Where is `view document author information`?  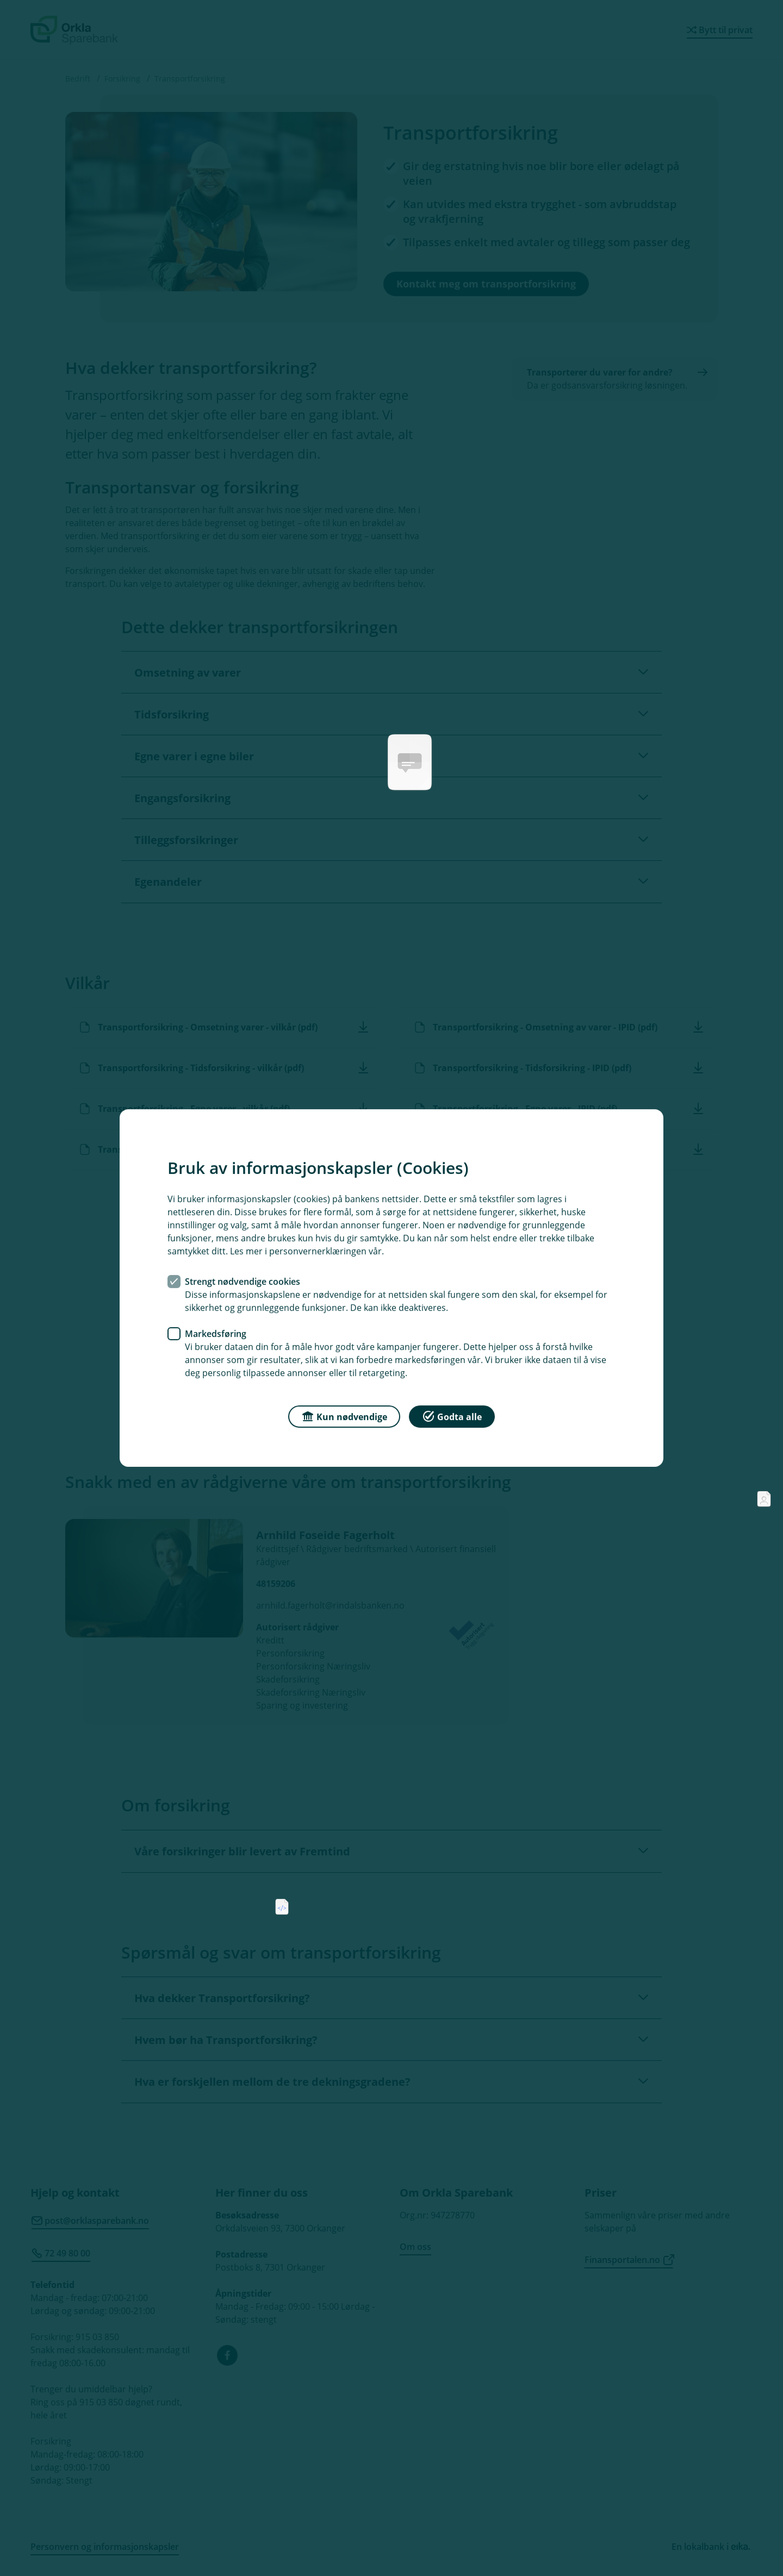
view document author information is located at coordinates (764, 1499).